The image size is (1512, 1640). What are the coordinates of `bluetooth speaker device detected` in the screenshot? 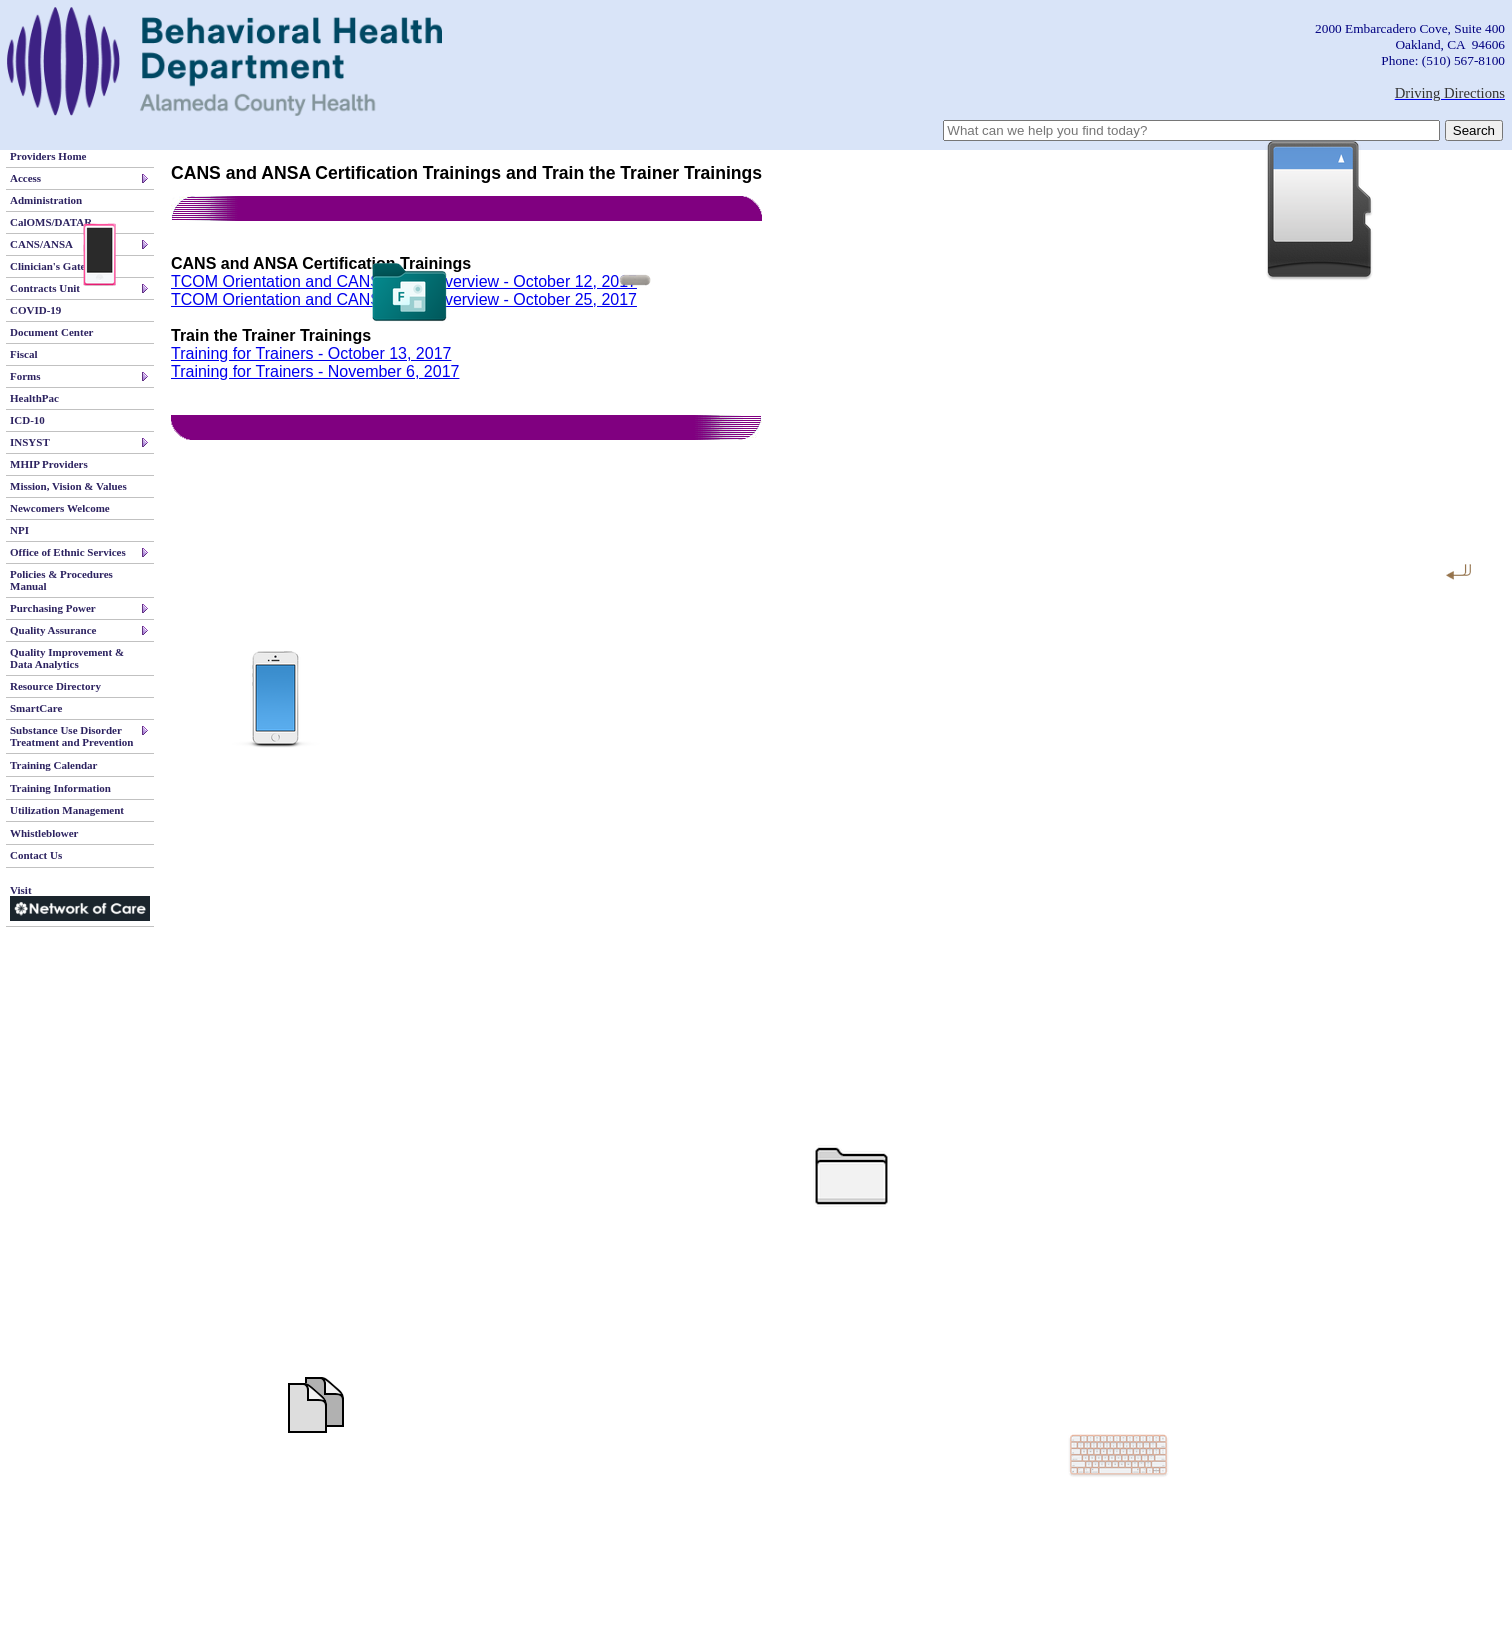 It's located at (635, 280).